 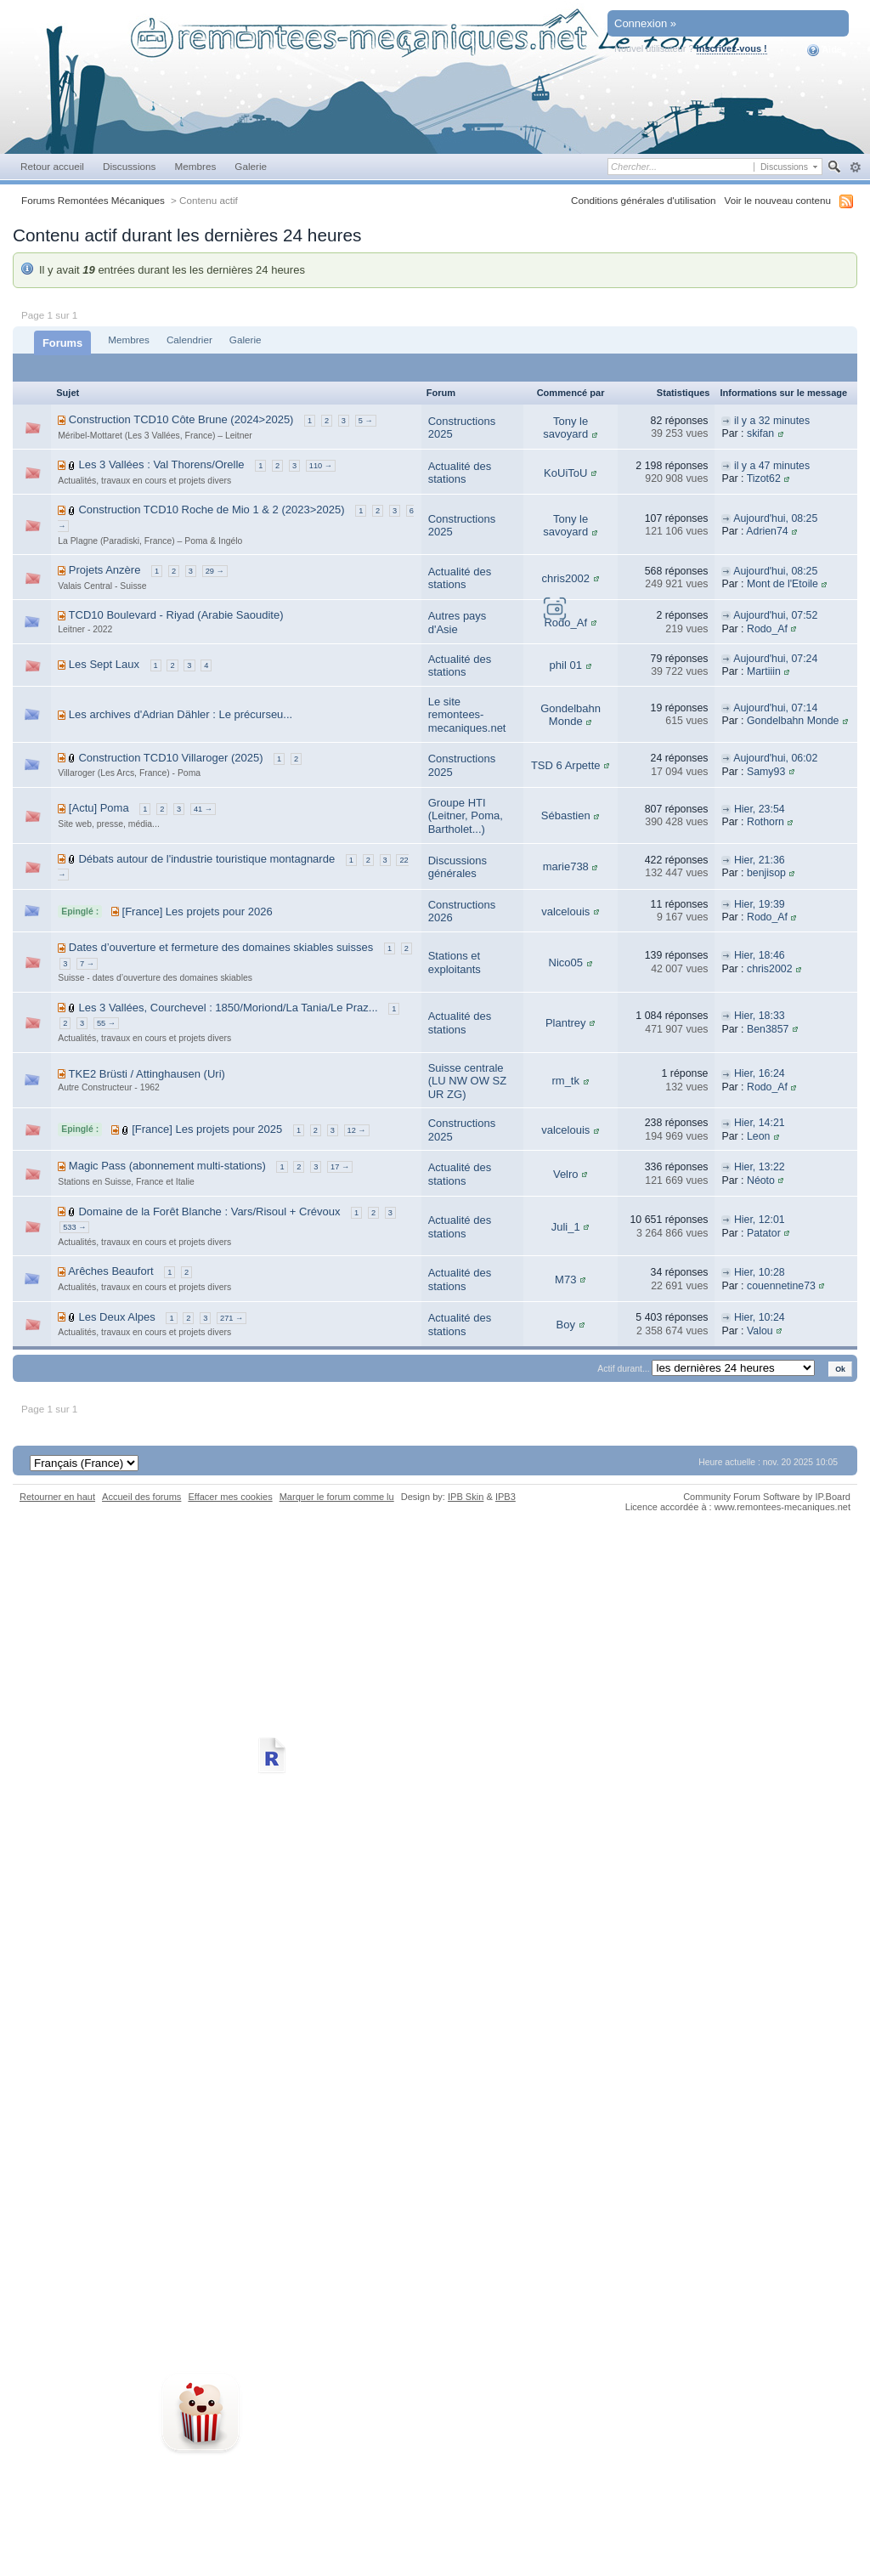 I want to click on take a screenshot, so click(x=555, y=609).